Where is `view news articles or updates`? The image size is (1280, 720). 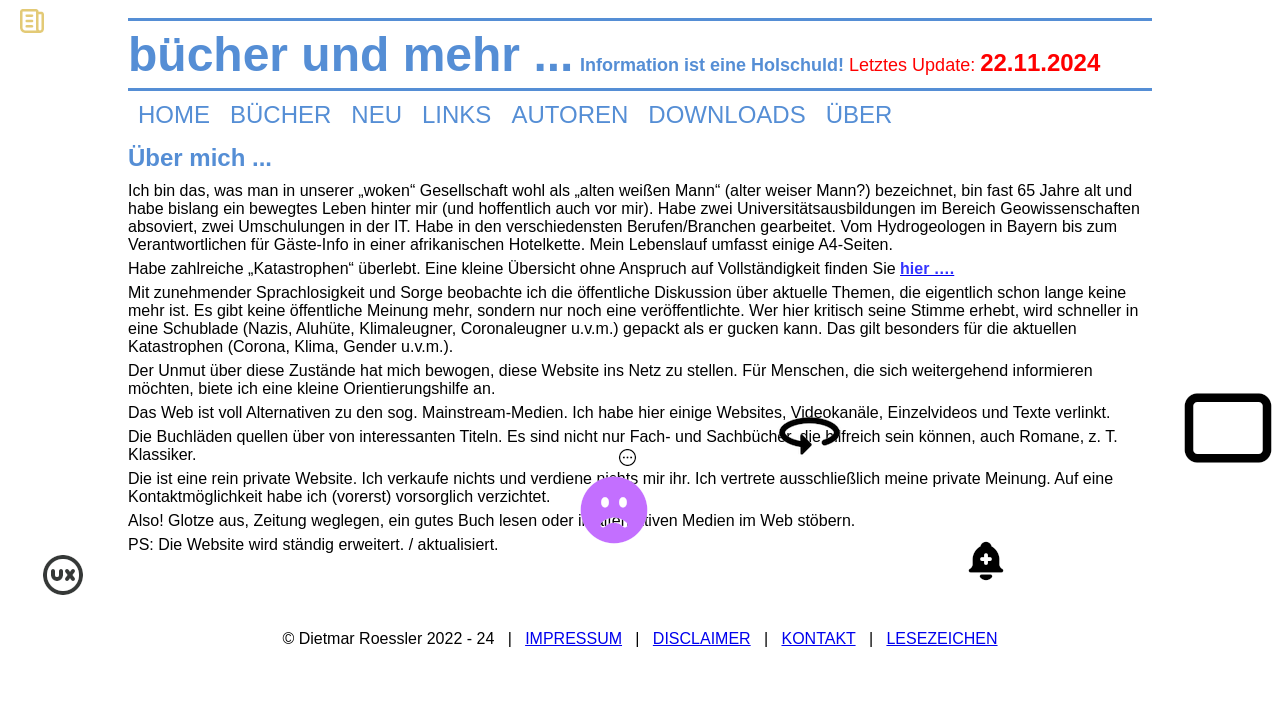 view news articles or updates is located at coordinates (32, 21).